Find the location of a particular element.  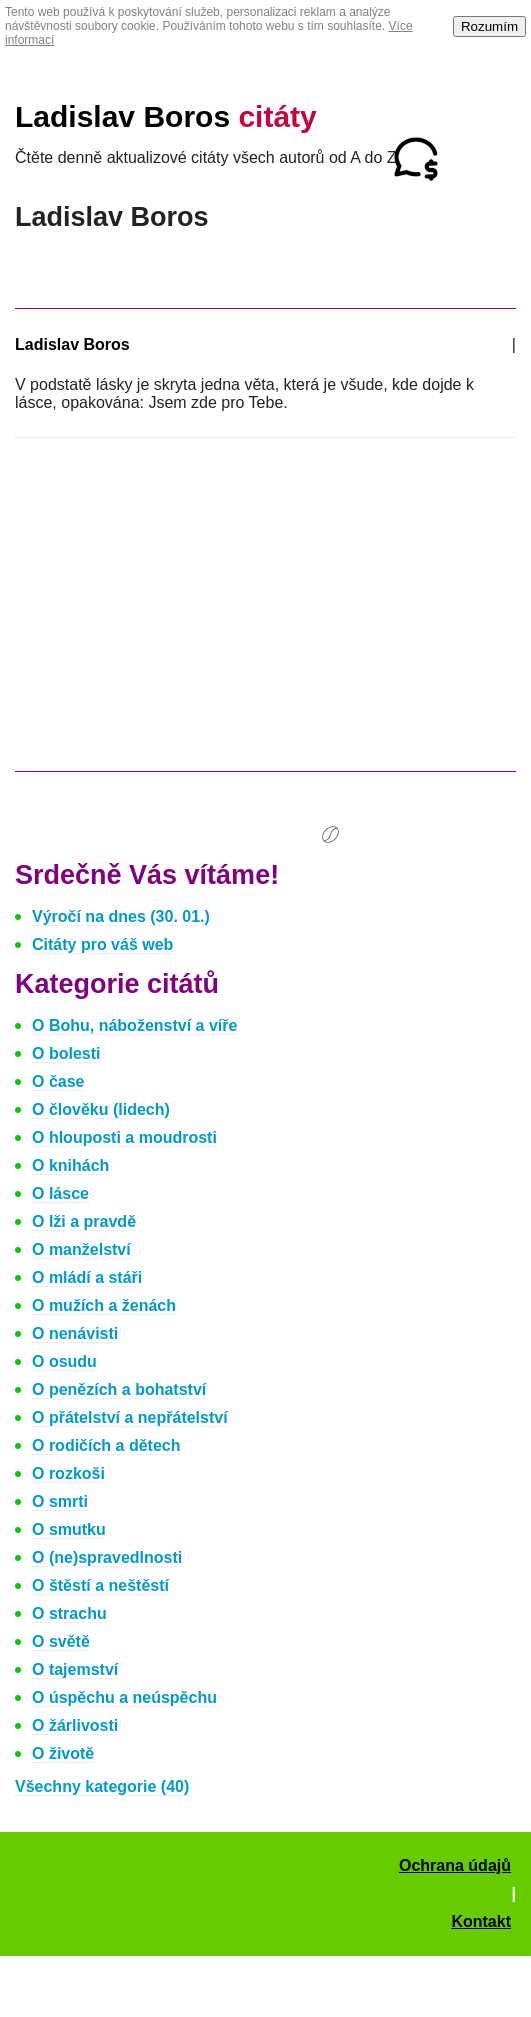

send or receive payment messages is located at coordinates (416, 157).